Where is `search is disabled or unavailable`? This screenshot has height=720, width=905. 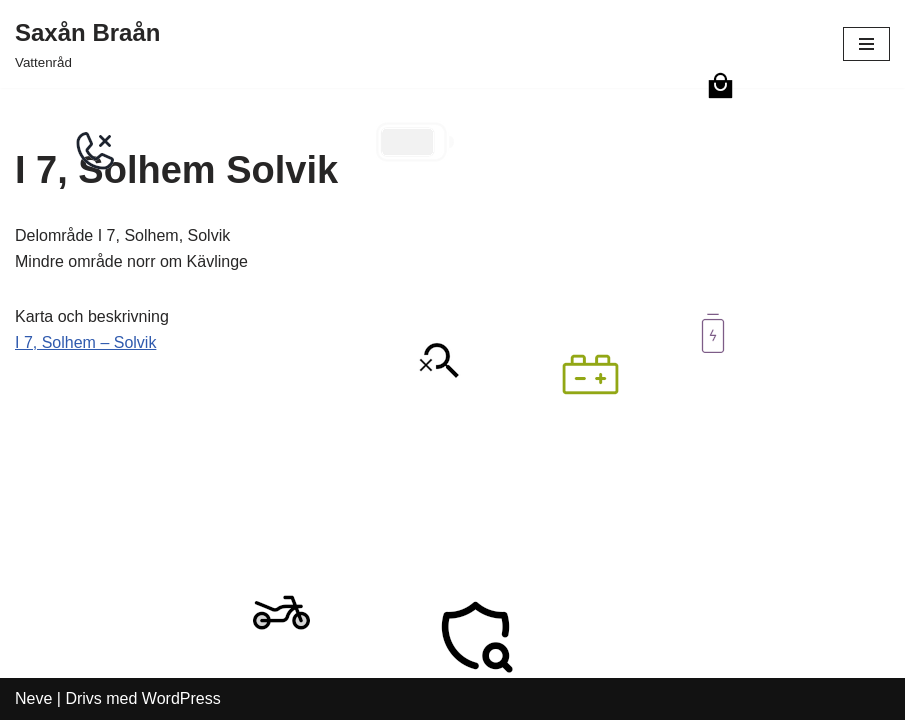 search is disabled or unavailable is located at coordinates (442, 361).